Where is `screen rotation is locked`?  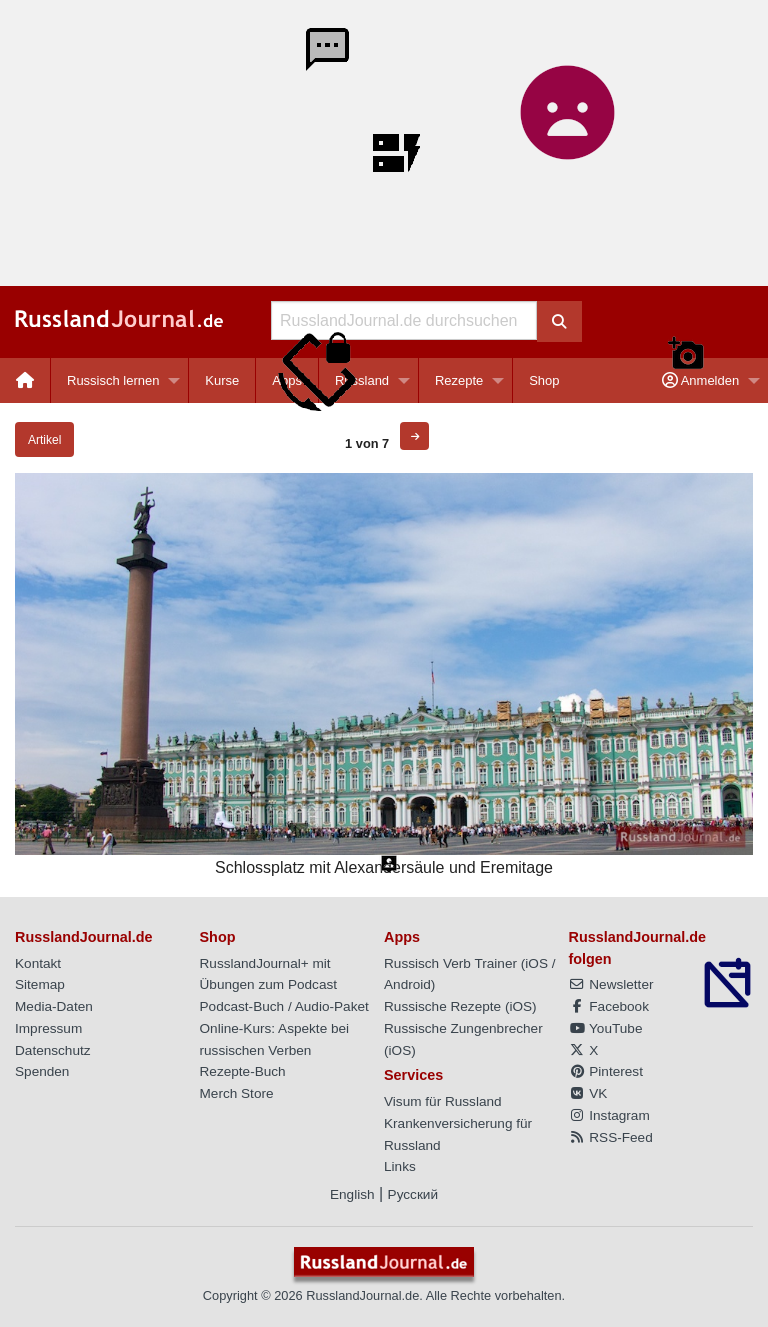
screen rotation is locked is located at coordinates (319, 370).